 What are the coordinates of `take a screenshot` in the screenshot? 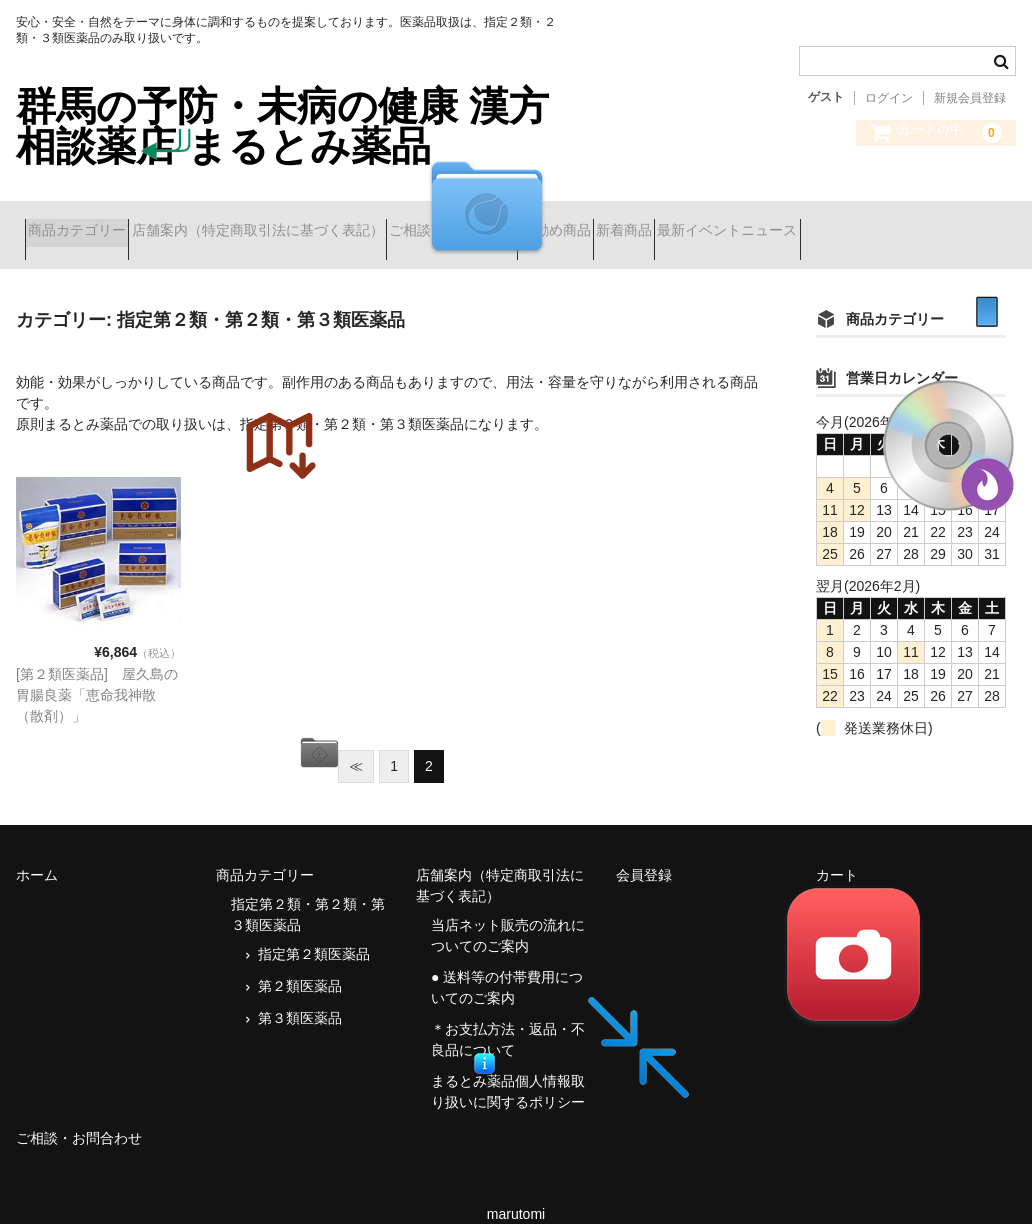 It's located at (853, 954).